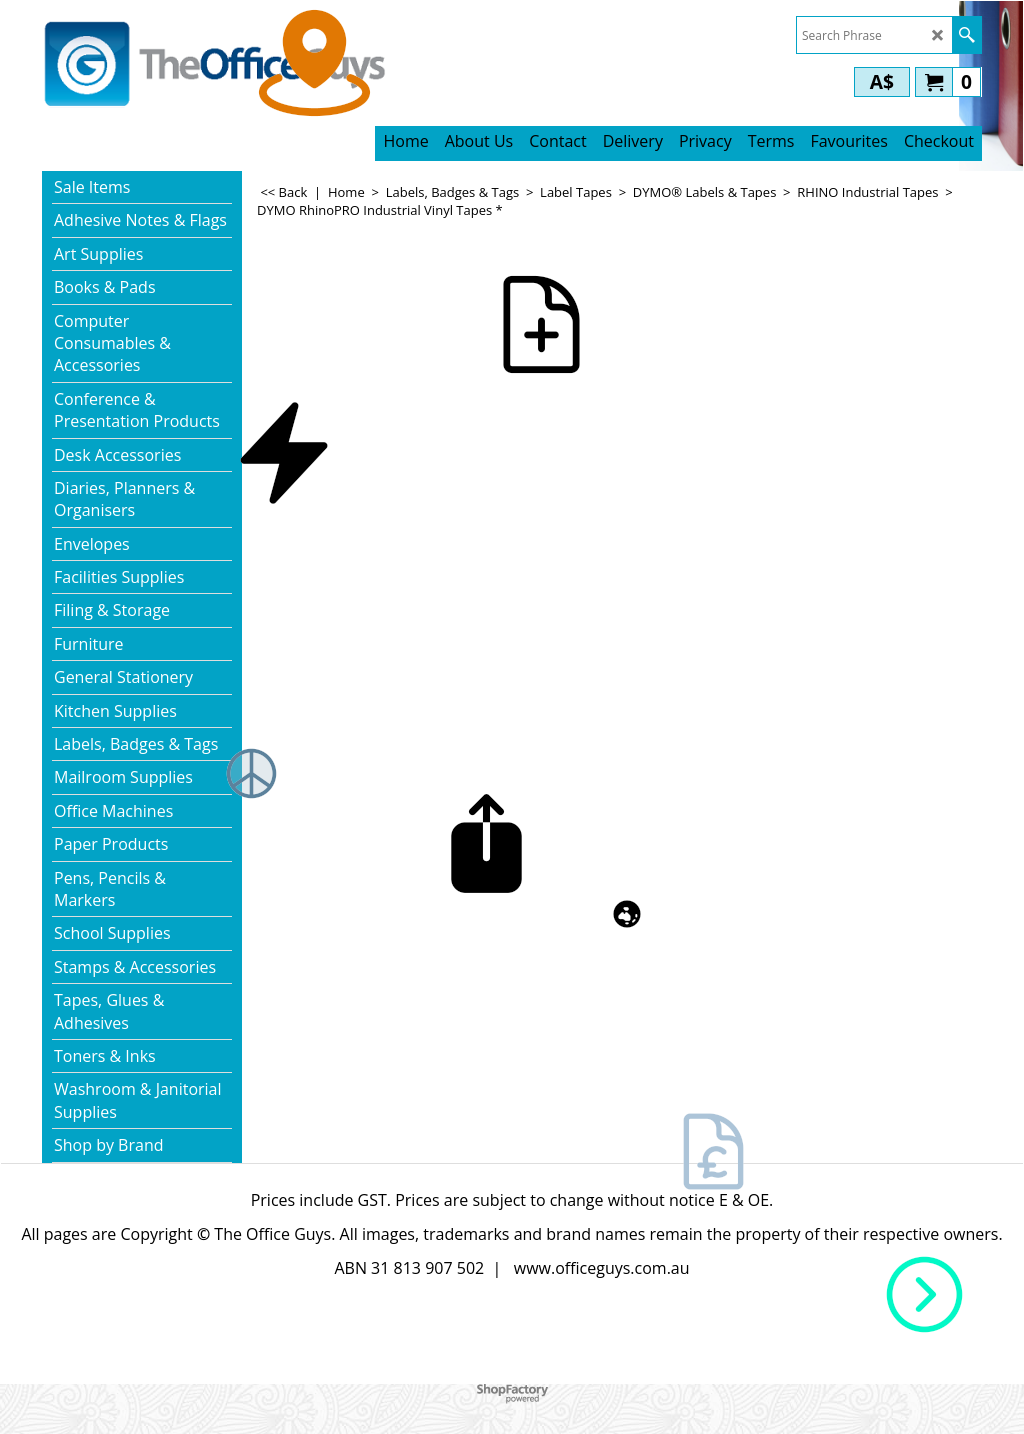 The image size is (1024, 1434). Describe the element at coordinates (924, 1294) in the screenshot. I see `go to next item or page` at that location.